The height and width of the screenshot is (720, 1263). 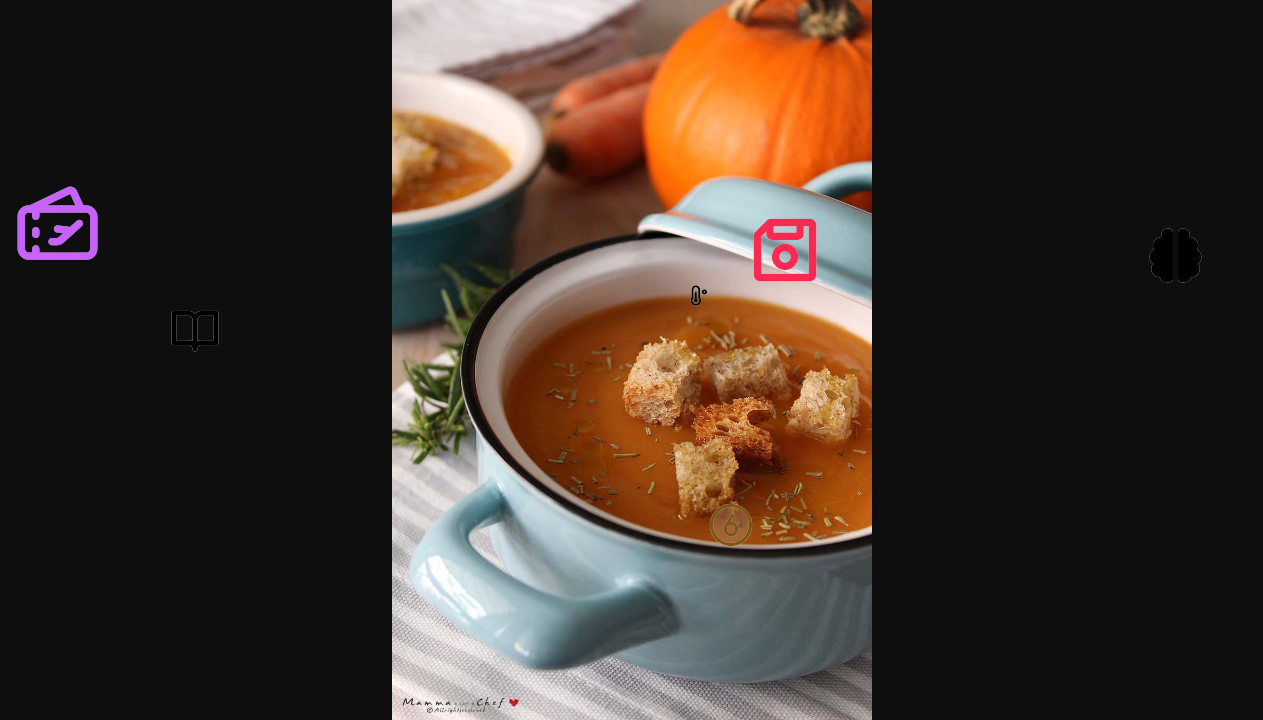 What do you see at coordinates (731, 525) in the screenshot?
I see `indicates step 6 in a multi-step process` at bounding box center [731, 525].